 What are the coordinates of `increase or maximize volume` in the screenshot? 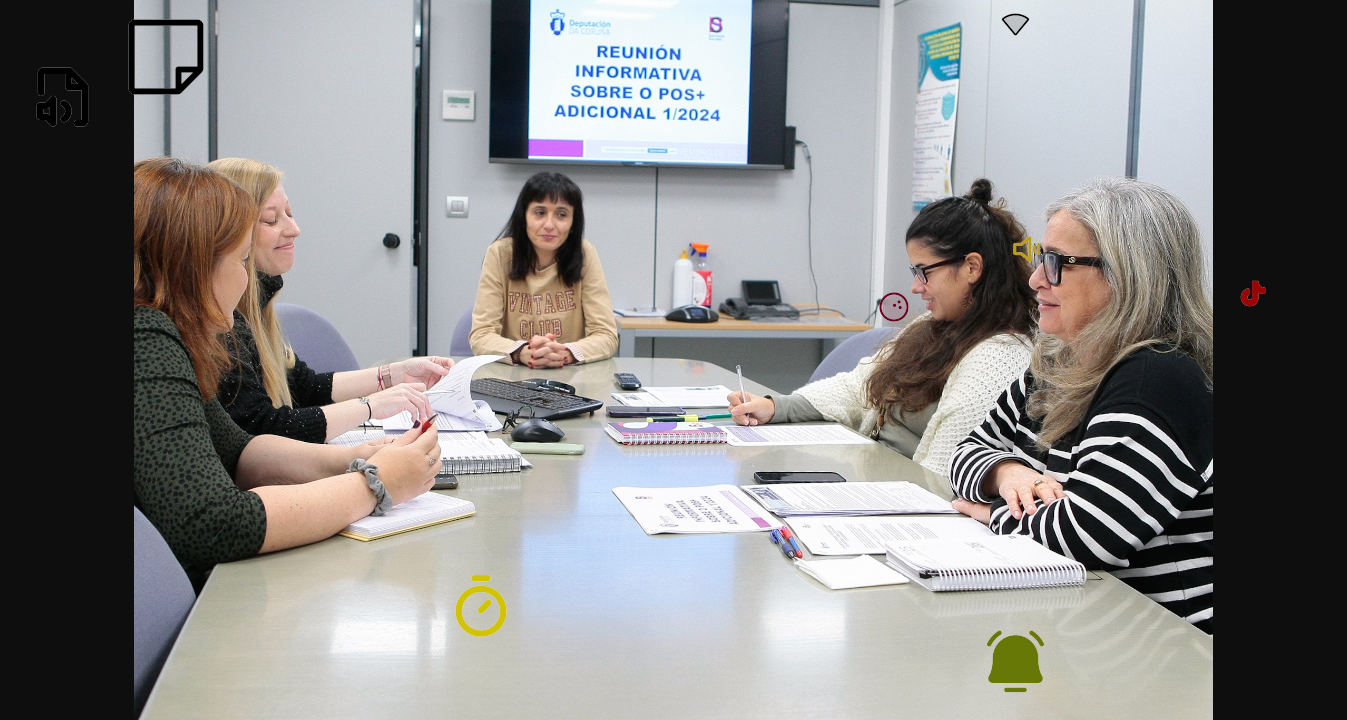 It's located at (1026, 249).